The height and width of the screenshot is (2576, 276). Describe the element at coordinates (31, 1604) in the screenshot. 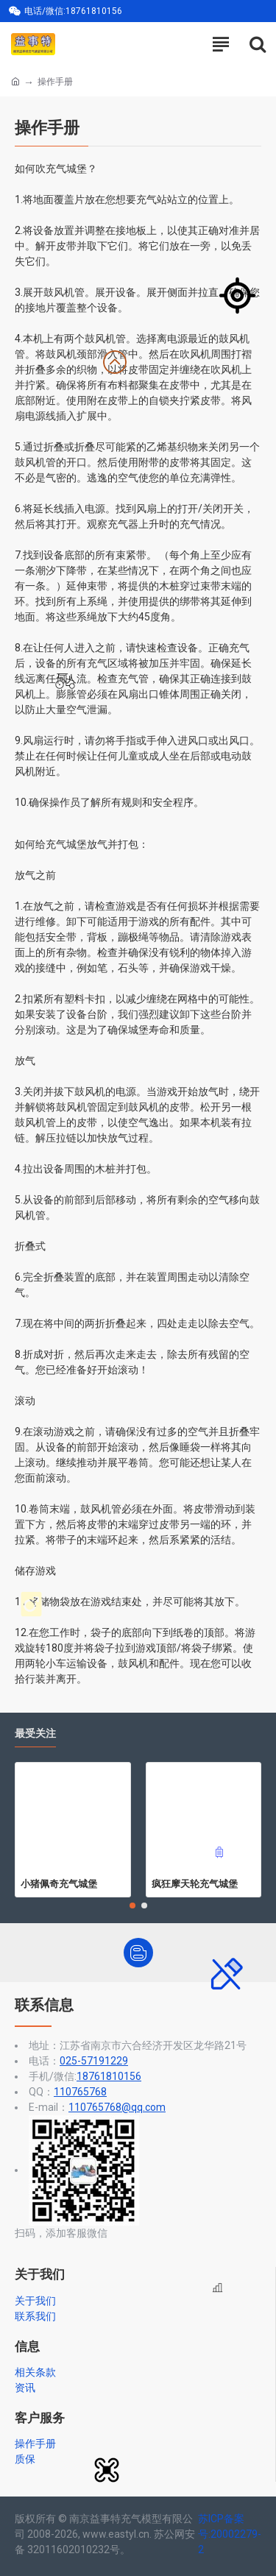

I see `indicates male gender selection` at that location.